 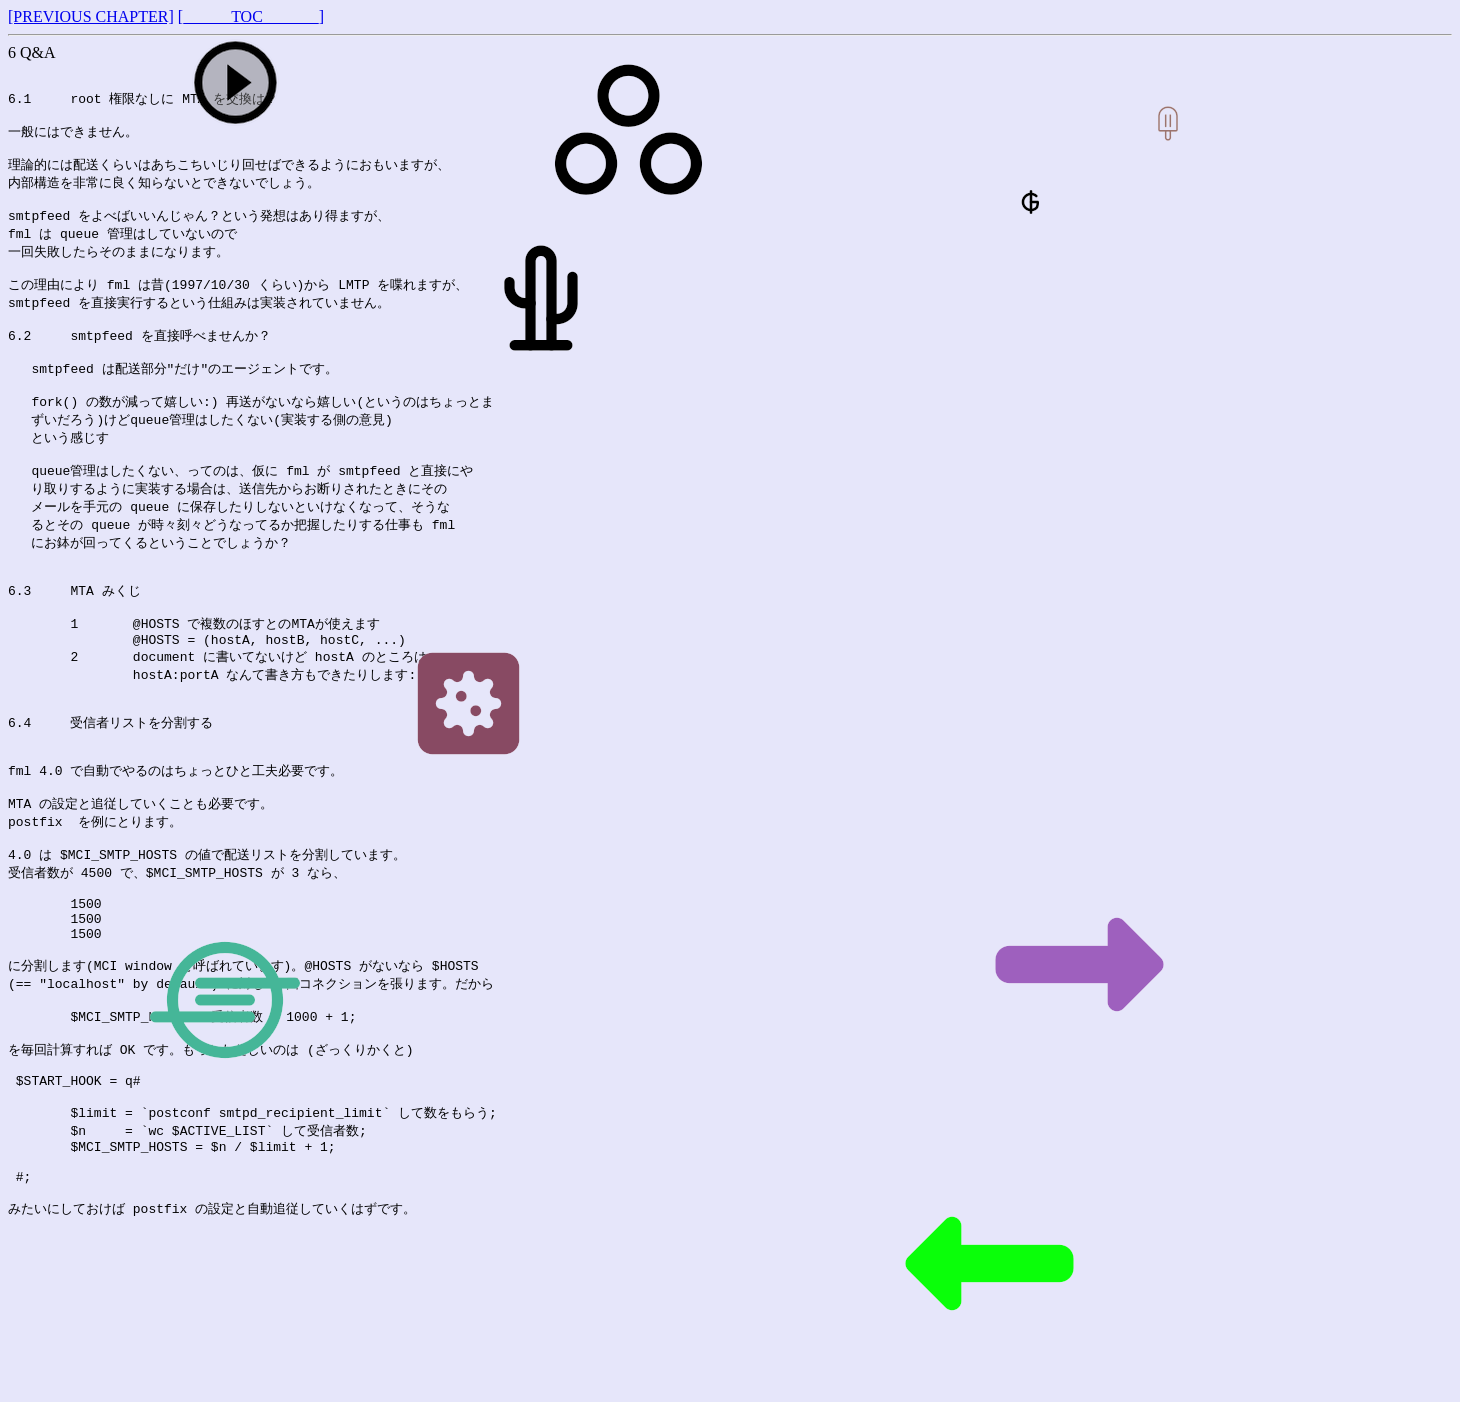 What do you see at coordinates (235, 82) in the screenshot?
I see `tap to play media` at bounding box center [235, 82].